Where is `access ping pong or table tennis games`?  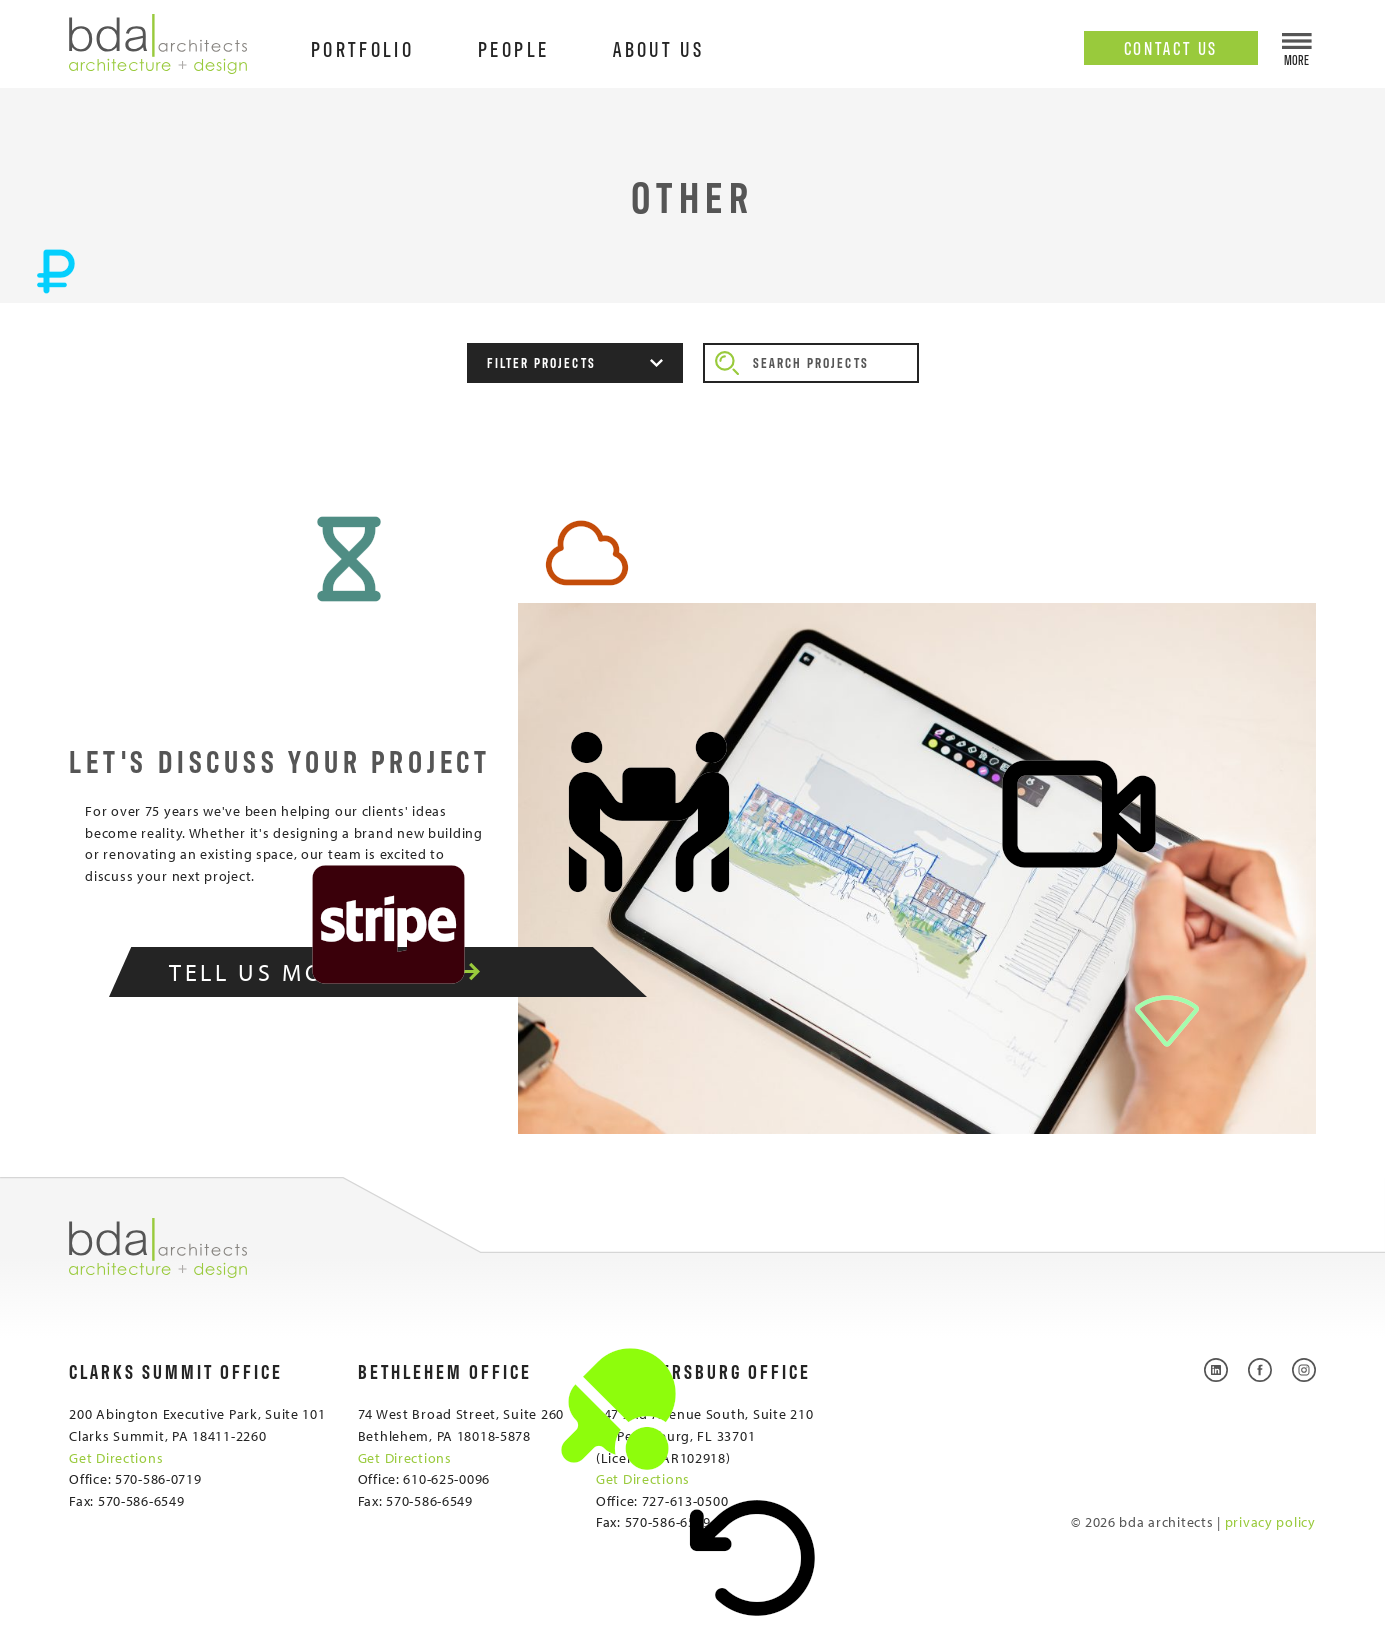 access ping pong or table tennis games is located at coordinates (618, 1405).